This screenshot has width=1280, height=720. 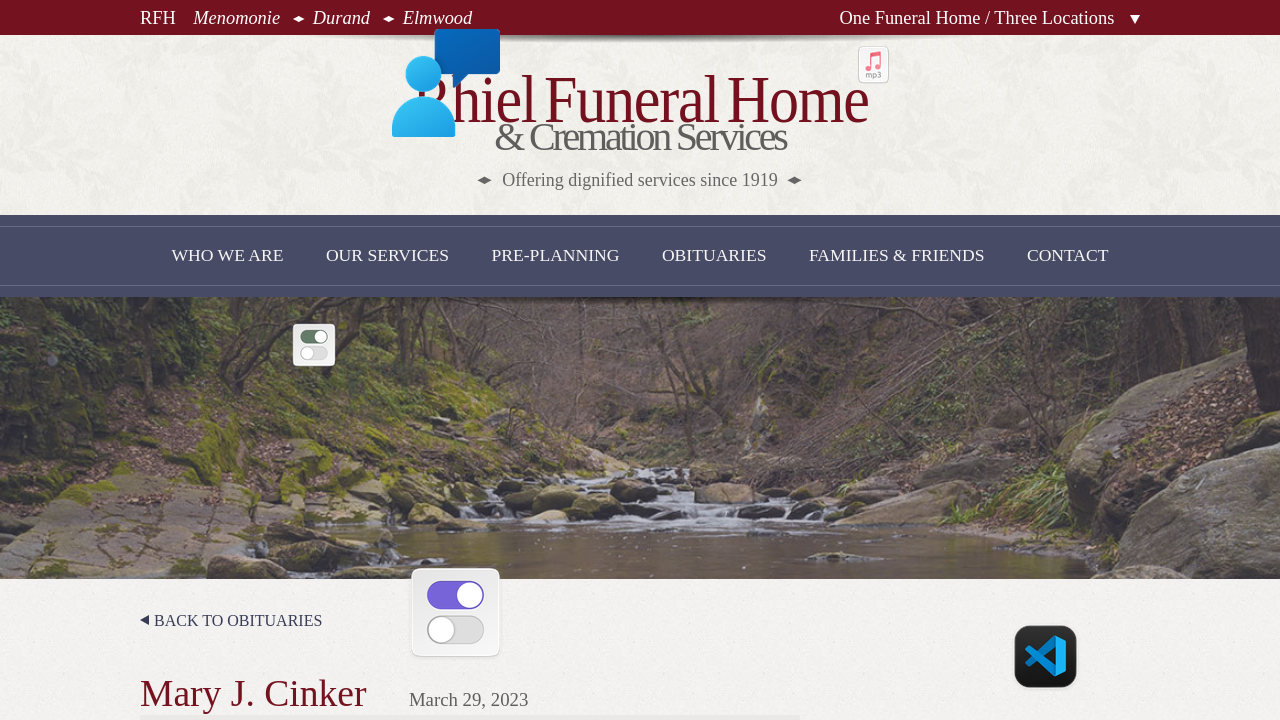 What do you see at coordinates (455, 612) in the screenshot?
I see `open gnome tweaks application` at bounding box center [455, 612].